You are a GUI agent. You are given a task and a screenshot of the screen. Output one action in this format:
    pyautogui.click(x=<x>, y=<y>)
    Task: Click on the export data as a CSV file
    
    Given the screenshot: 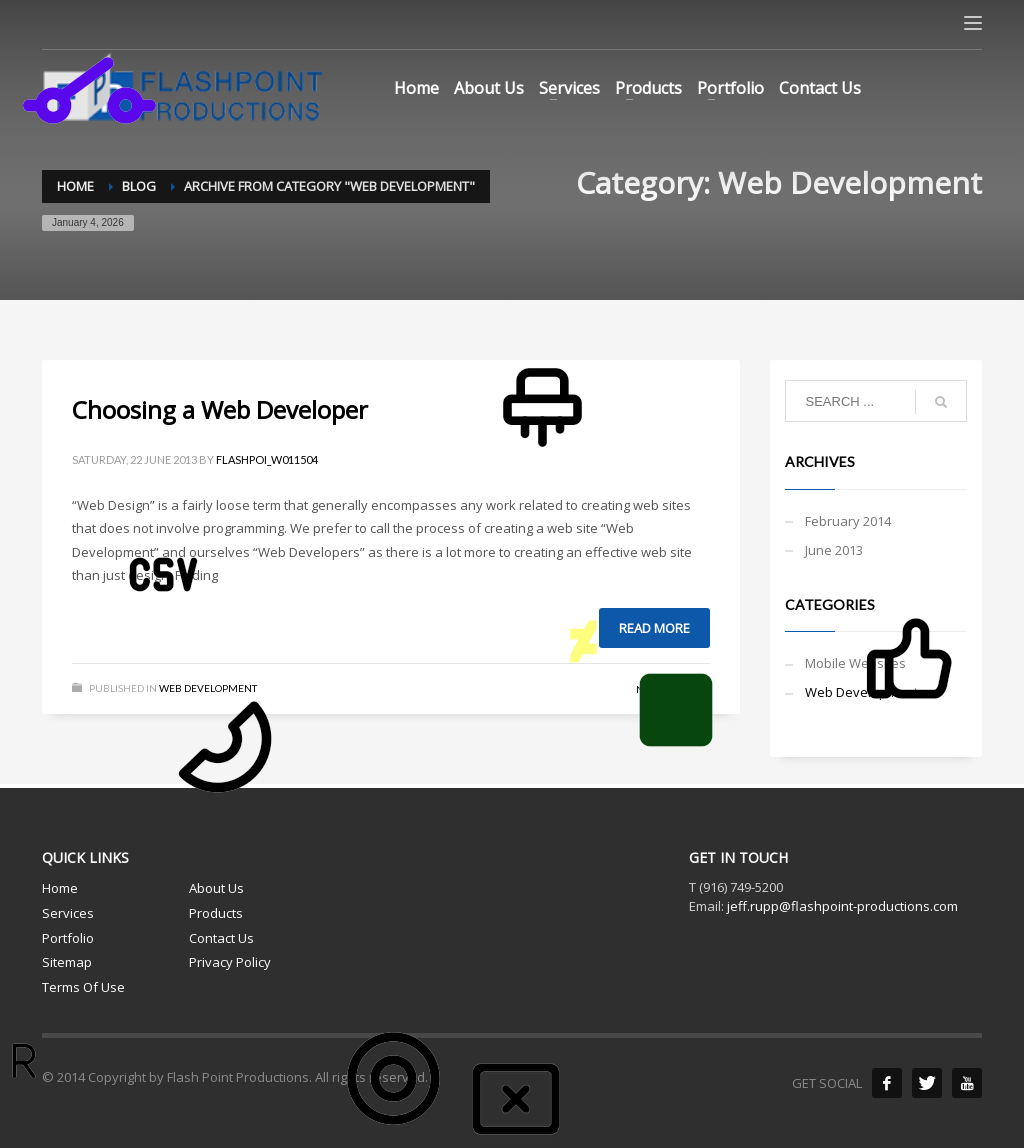 What is the action you would take?
    pyautogui.click(x=163, y=574)
    